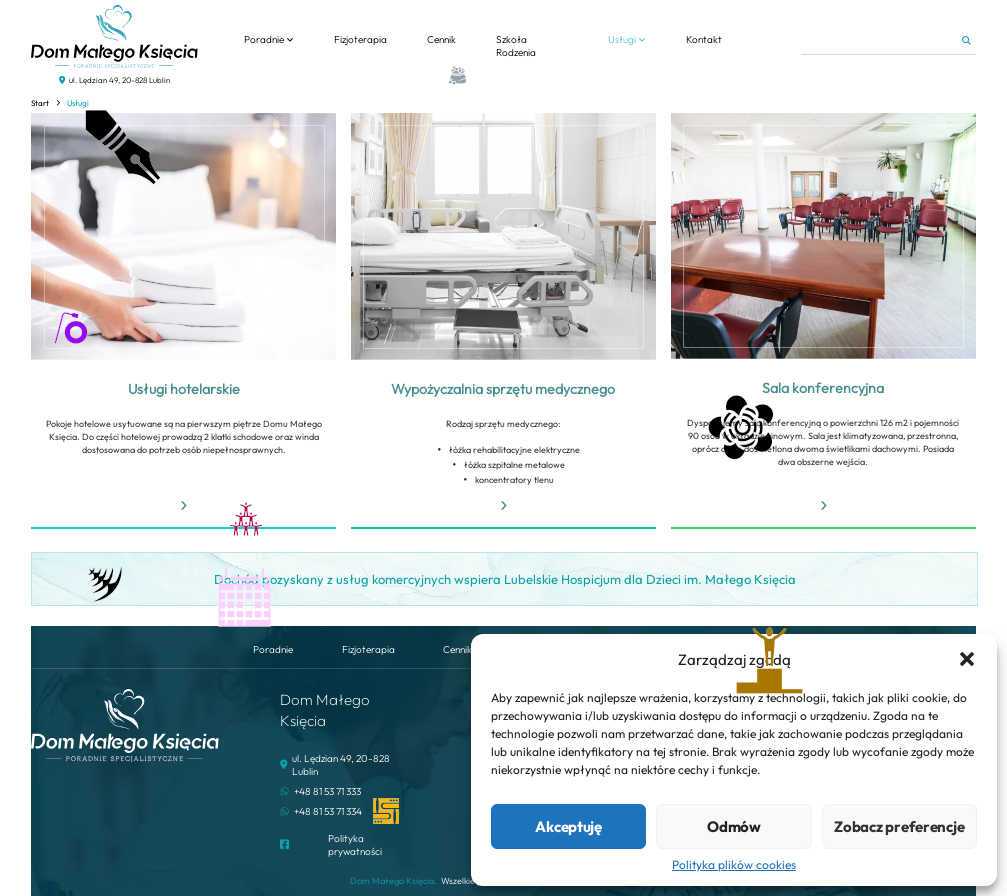 The image size is (1007, 896). What do you see at coordinates (246, 519) in the screenshot?
I see `view team hierarchy or organization structure` at bounding box center [246, 519].